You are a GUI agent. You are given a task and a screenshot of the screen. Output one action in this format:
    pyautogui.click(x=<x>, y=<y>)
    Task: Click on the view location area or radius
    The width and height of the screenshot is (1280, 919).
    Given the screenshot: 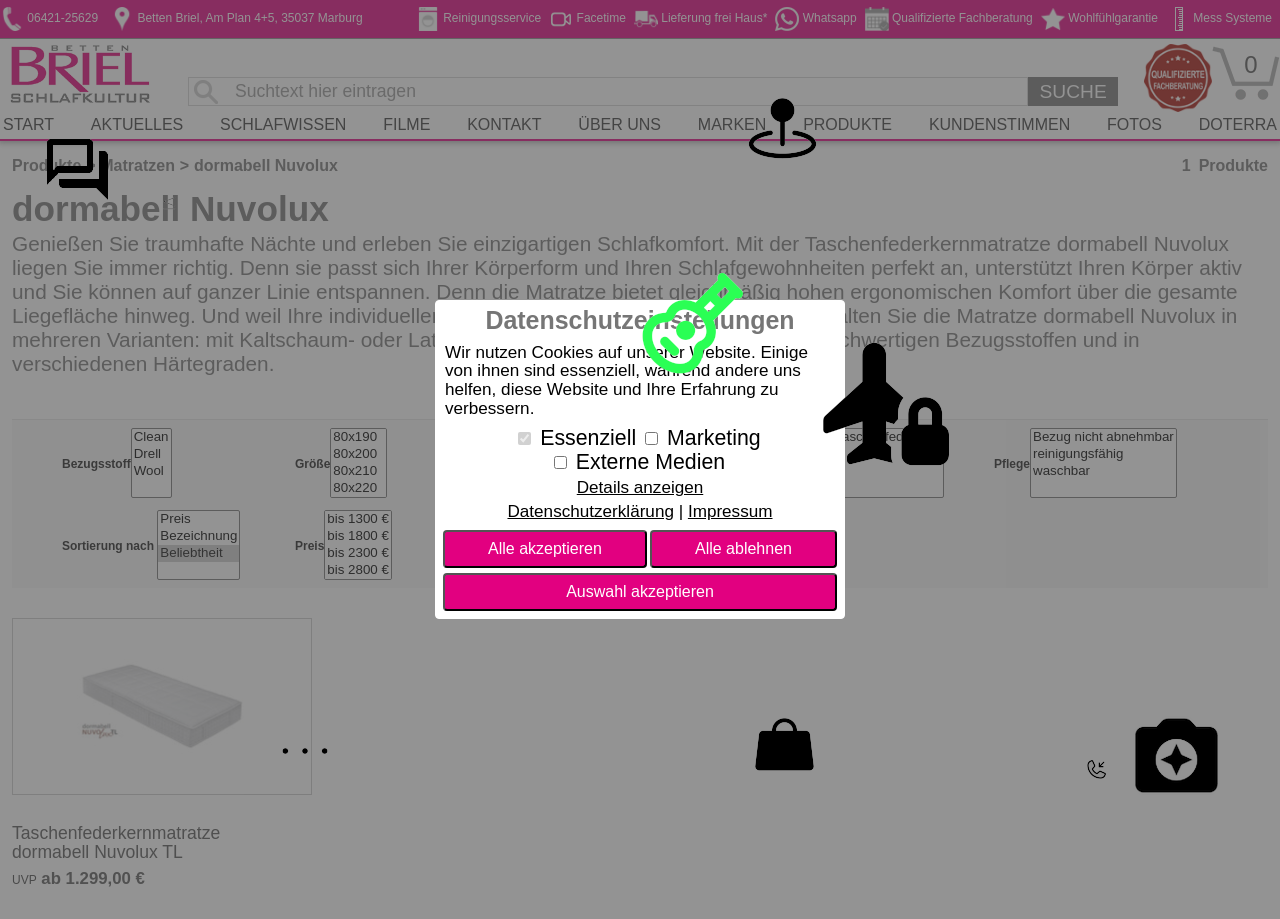 What is the action you would take?
    pyautogui.click(x=782, y=129)
    